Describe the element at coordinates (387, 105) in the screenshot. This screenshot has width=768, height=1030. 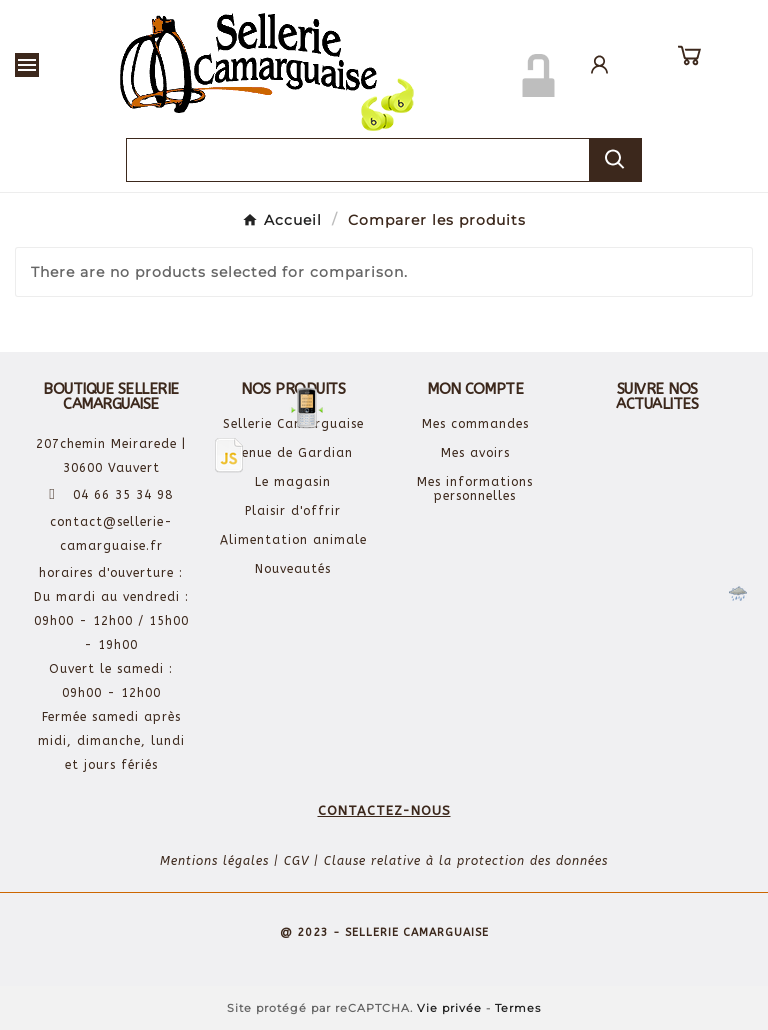
I see `beats fit pro earbuds in volt yellow` at that location.